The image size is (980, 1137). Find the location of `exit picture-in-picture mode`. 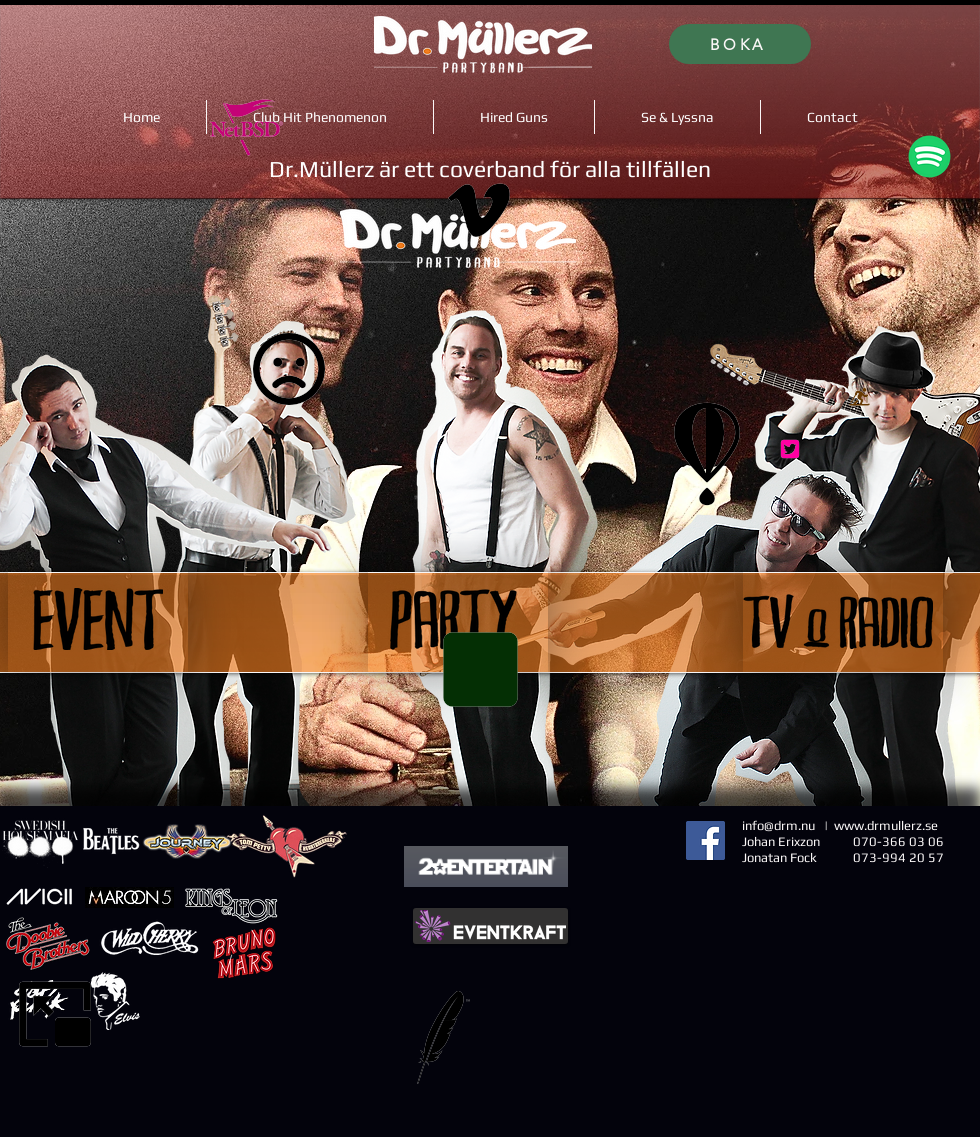

exit picture-in-picture mode is located at coordinates (55, 1014).